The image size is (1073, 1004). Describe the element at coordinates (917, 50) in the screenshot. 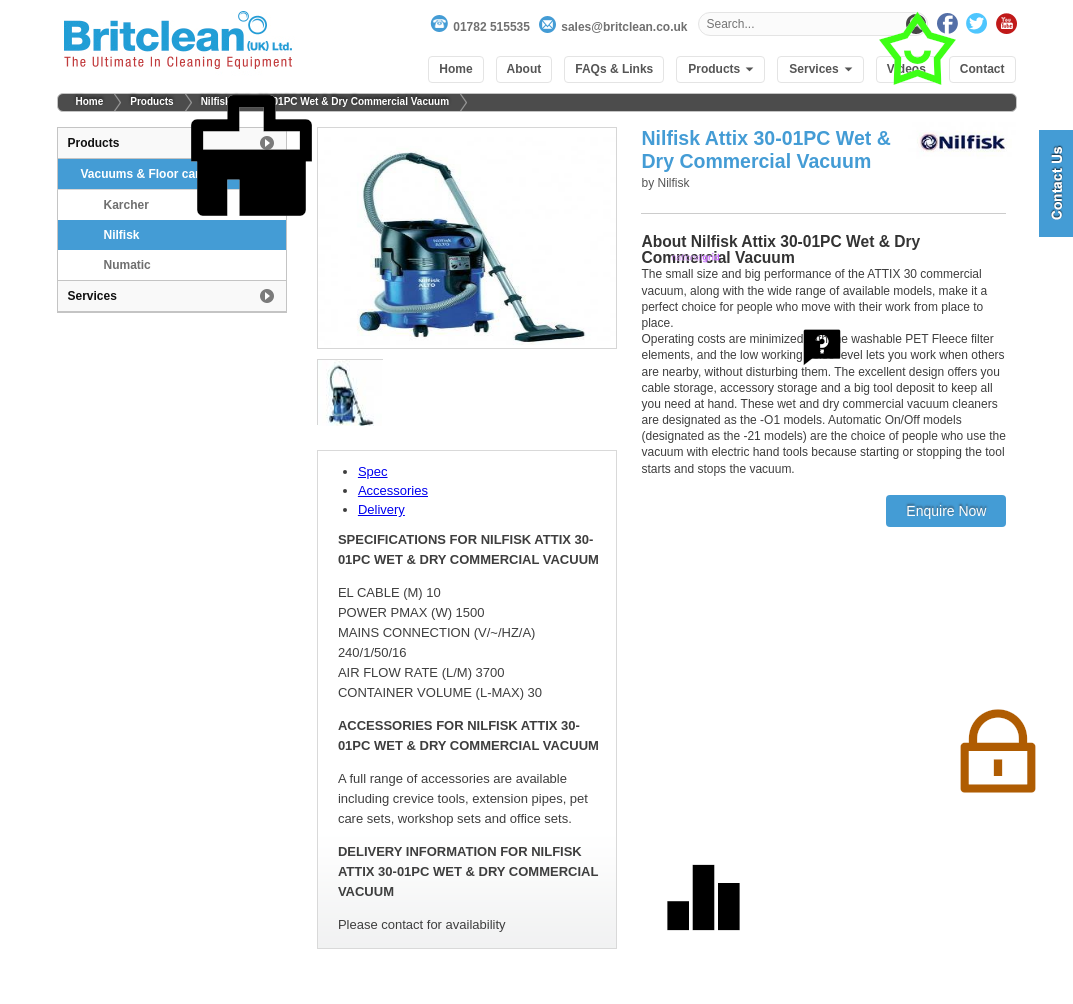

I see `mark as favorite with positive feedback` at that location.